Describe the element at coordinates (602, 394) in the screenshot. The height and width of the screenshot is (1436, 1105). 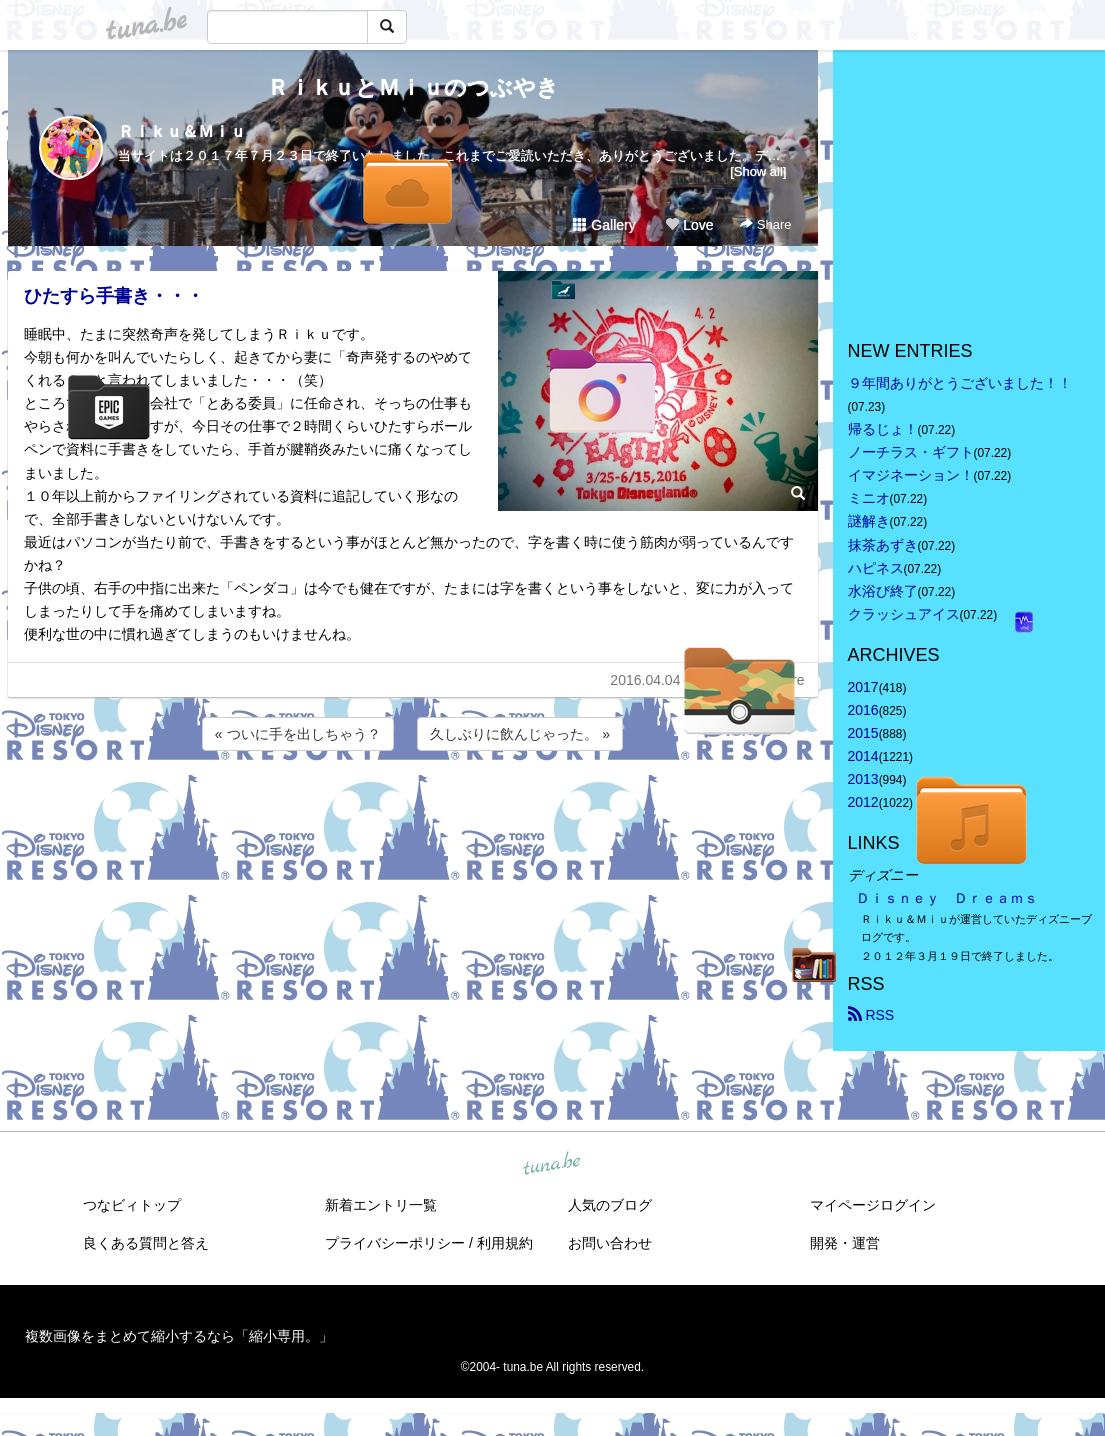
I see `open folder containing instagram downloads` at that location.